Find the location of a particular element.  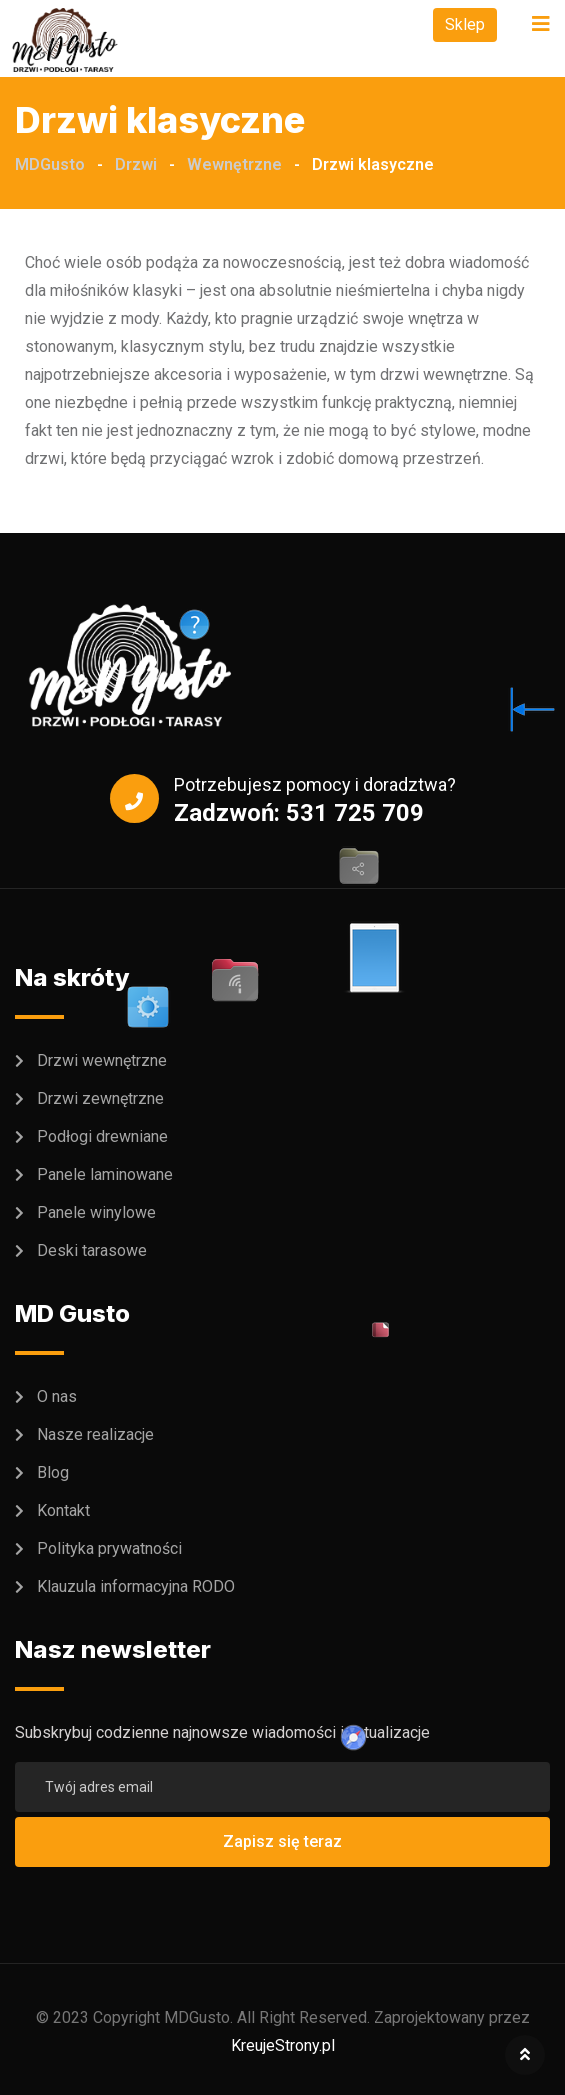

indicates a connected iPad Air device is located at coordinates (374, 957).